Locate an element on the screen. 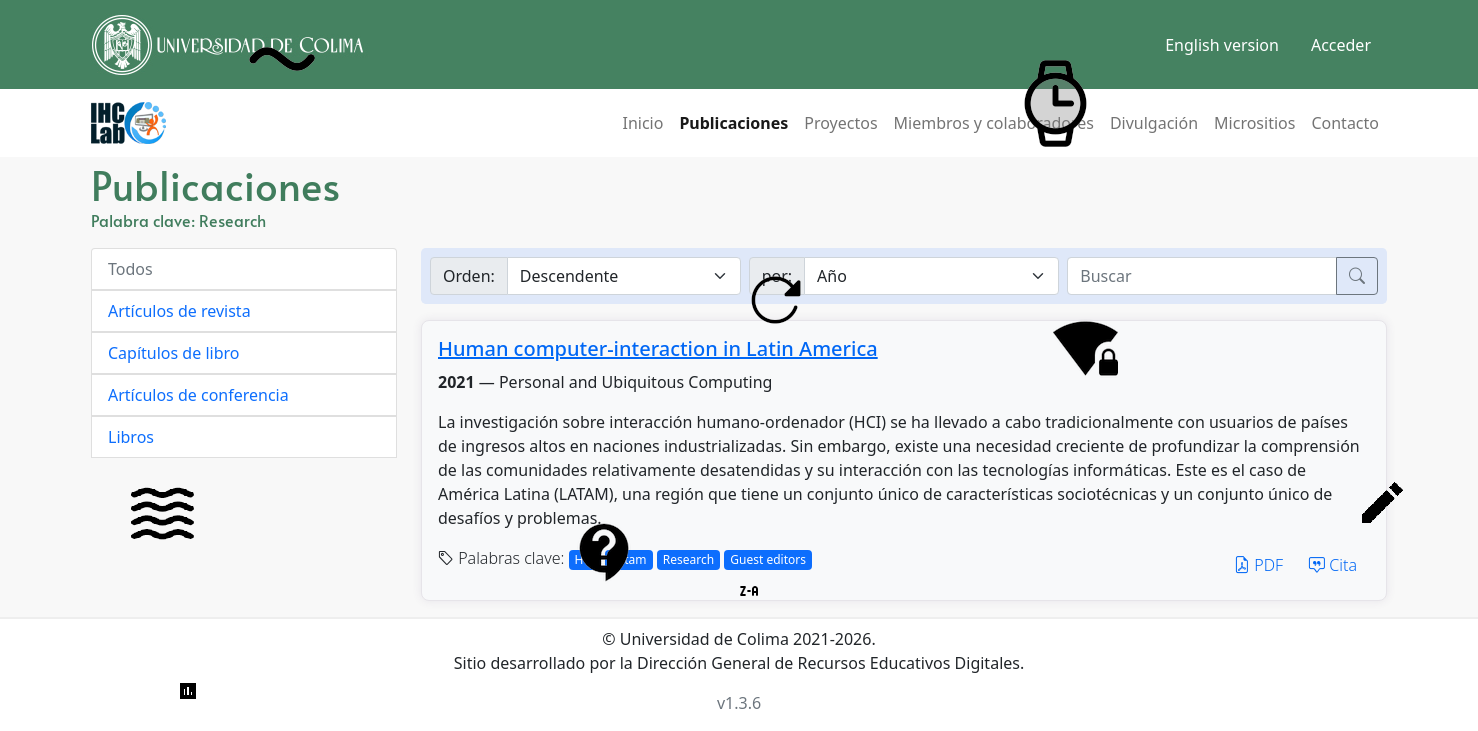 This screenshot has height=731, width=1478. refresh or reload the current page is located at coordinates (777, 300).